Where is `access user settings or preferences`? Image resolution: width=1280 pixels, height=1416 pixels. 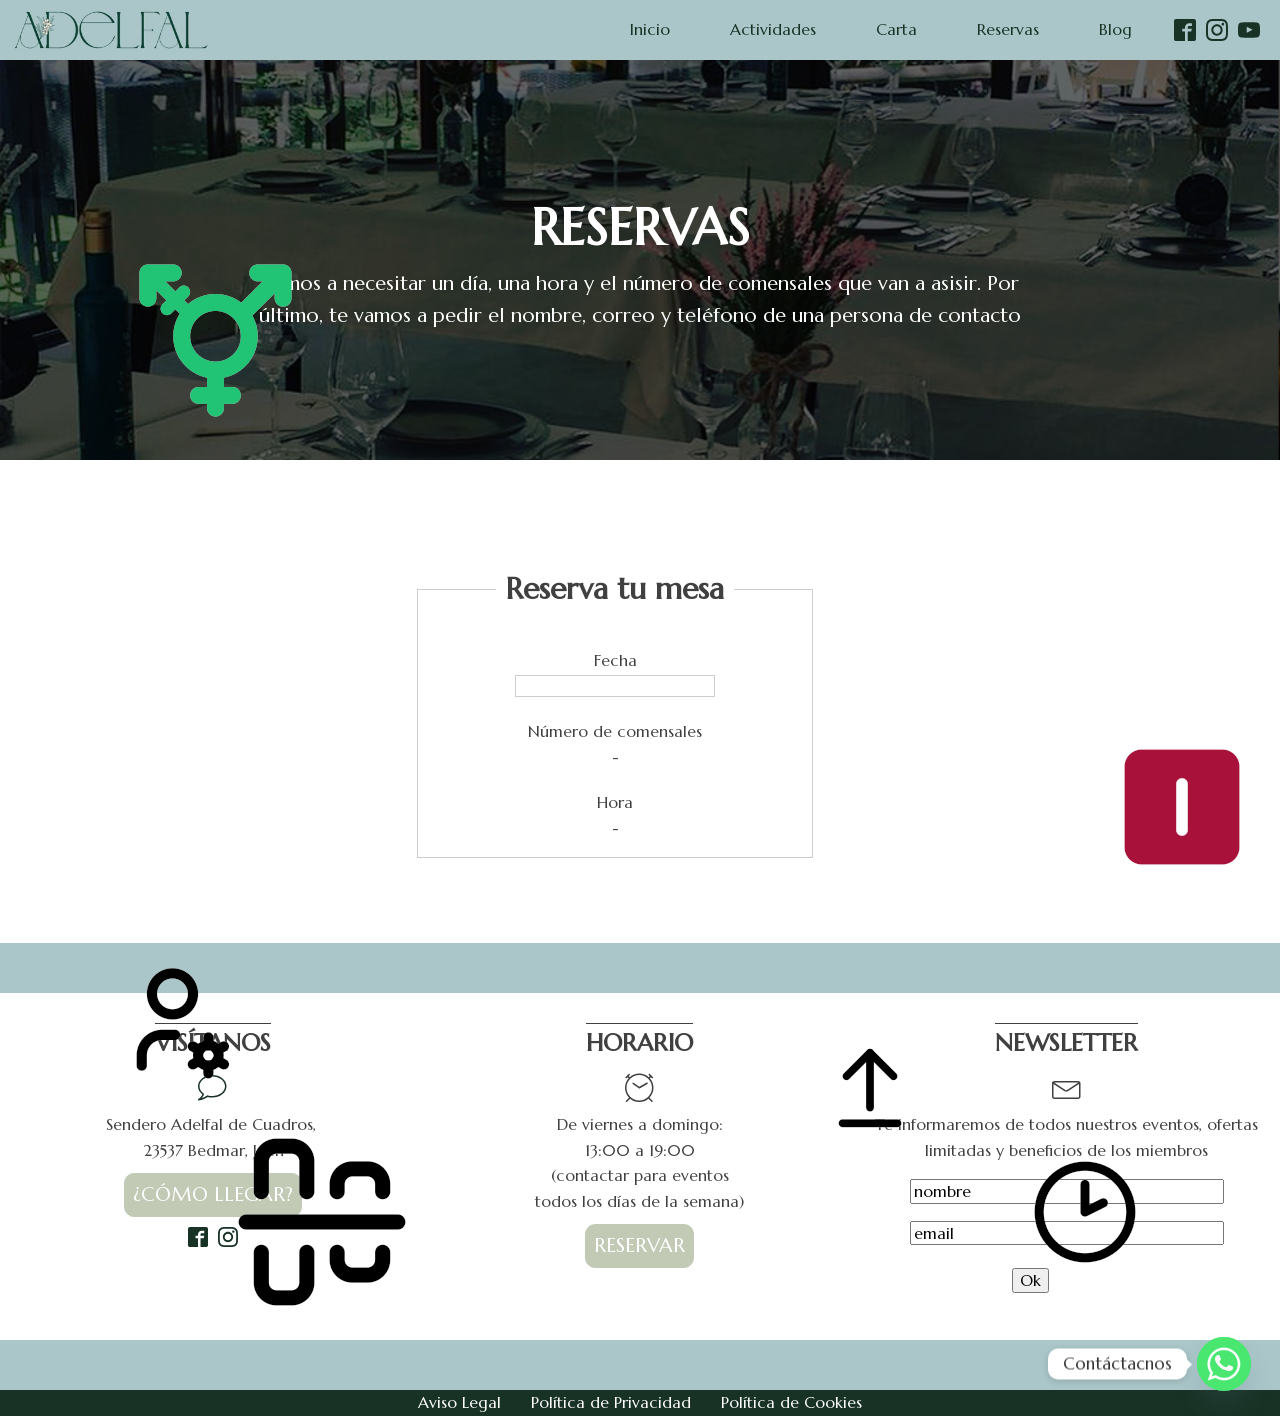 access user settings or preferences is located at coordinates (172, 1019).